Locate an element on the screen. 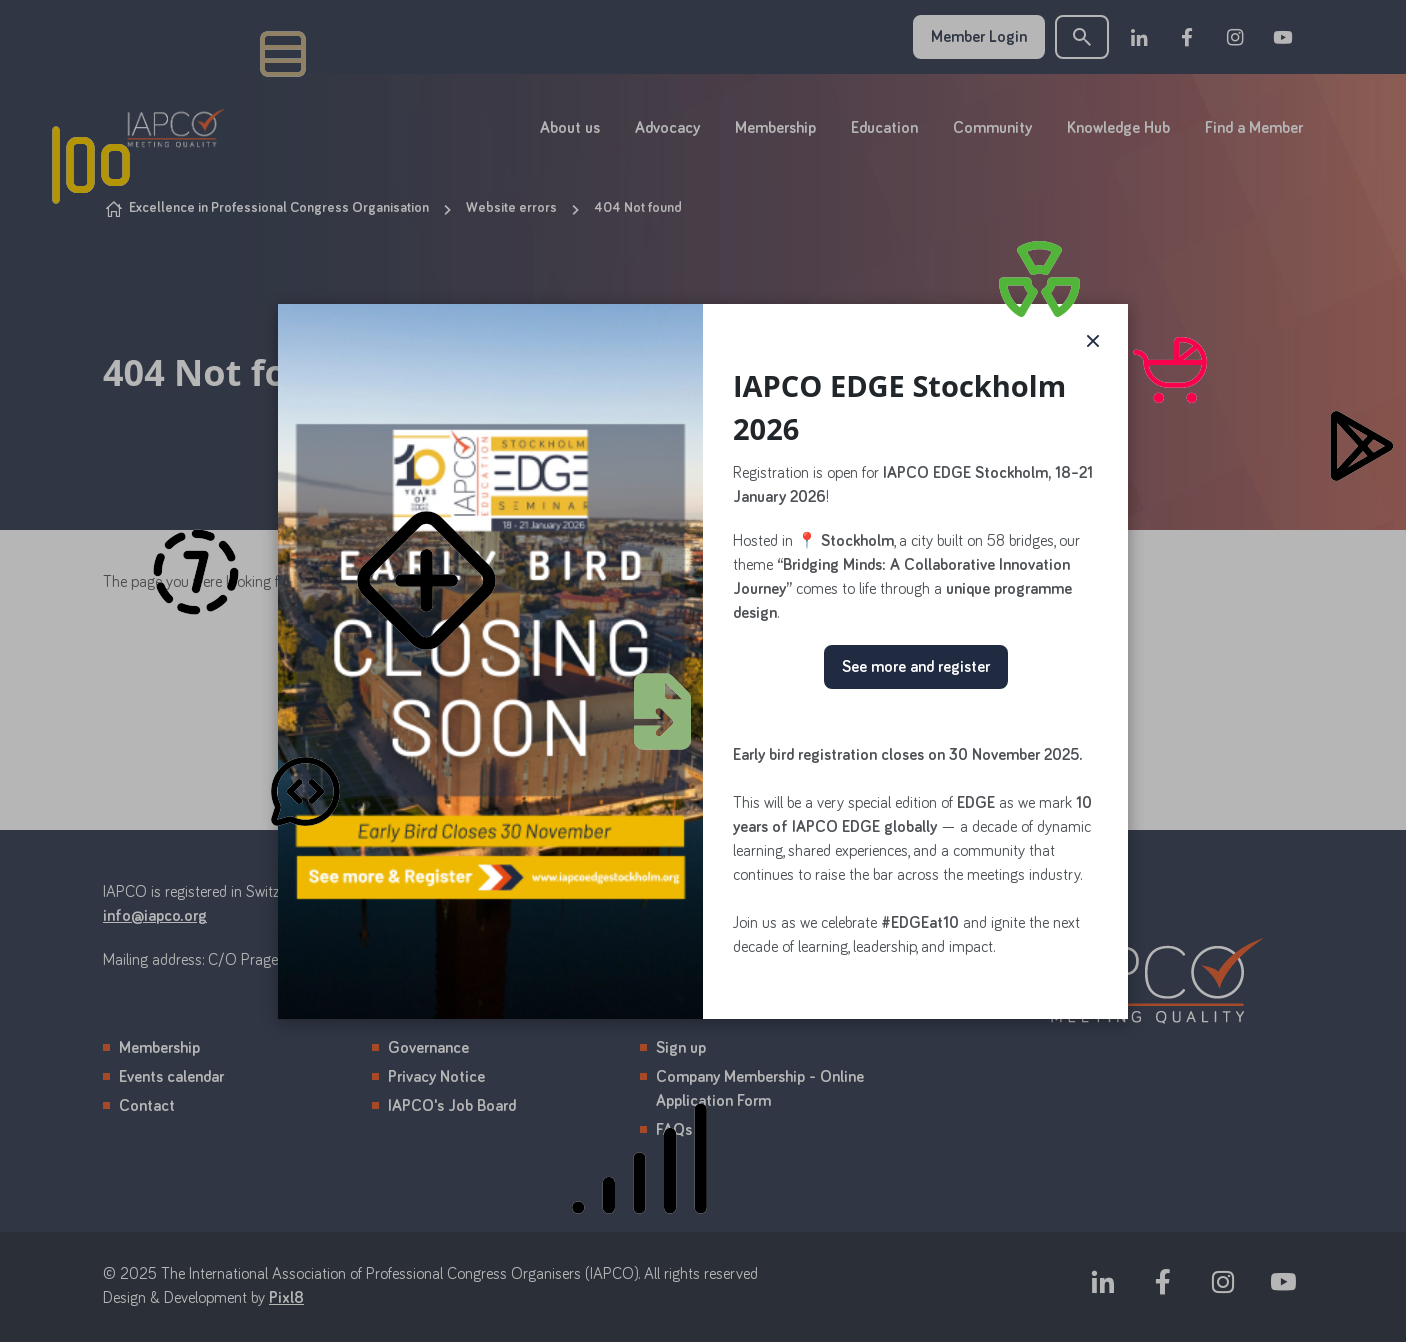  access code snippets in chat is located at coordinates (305, 791).